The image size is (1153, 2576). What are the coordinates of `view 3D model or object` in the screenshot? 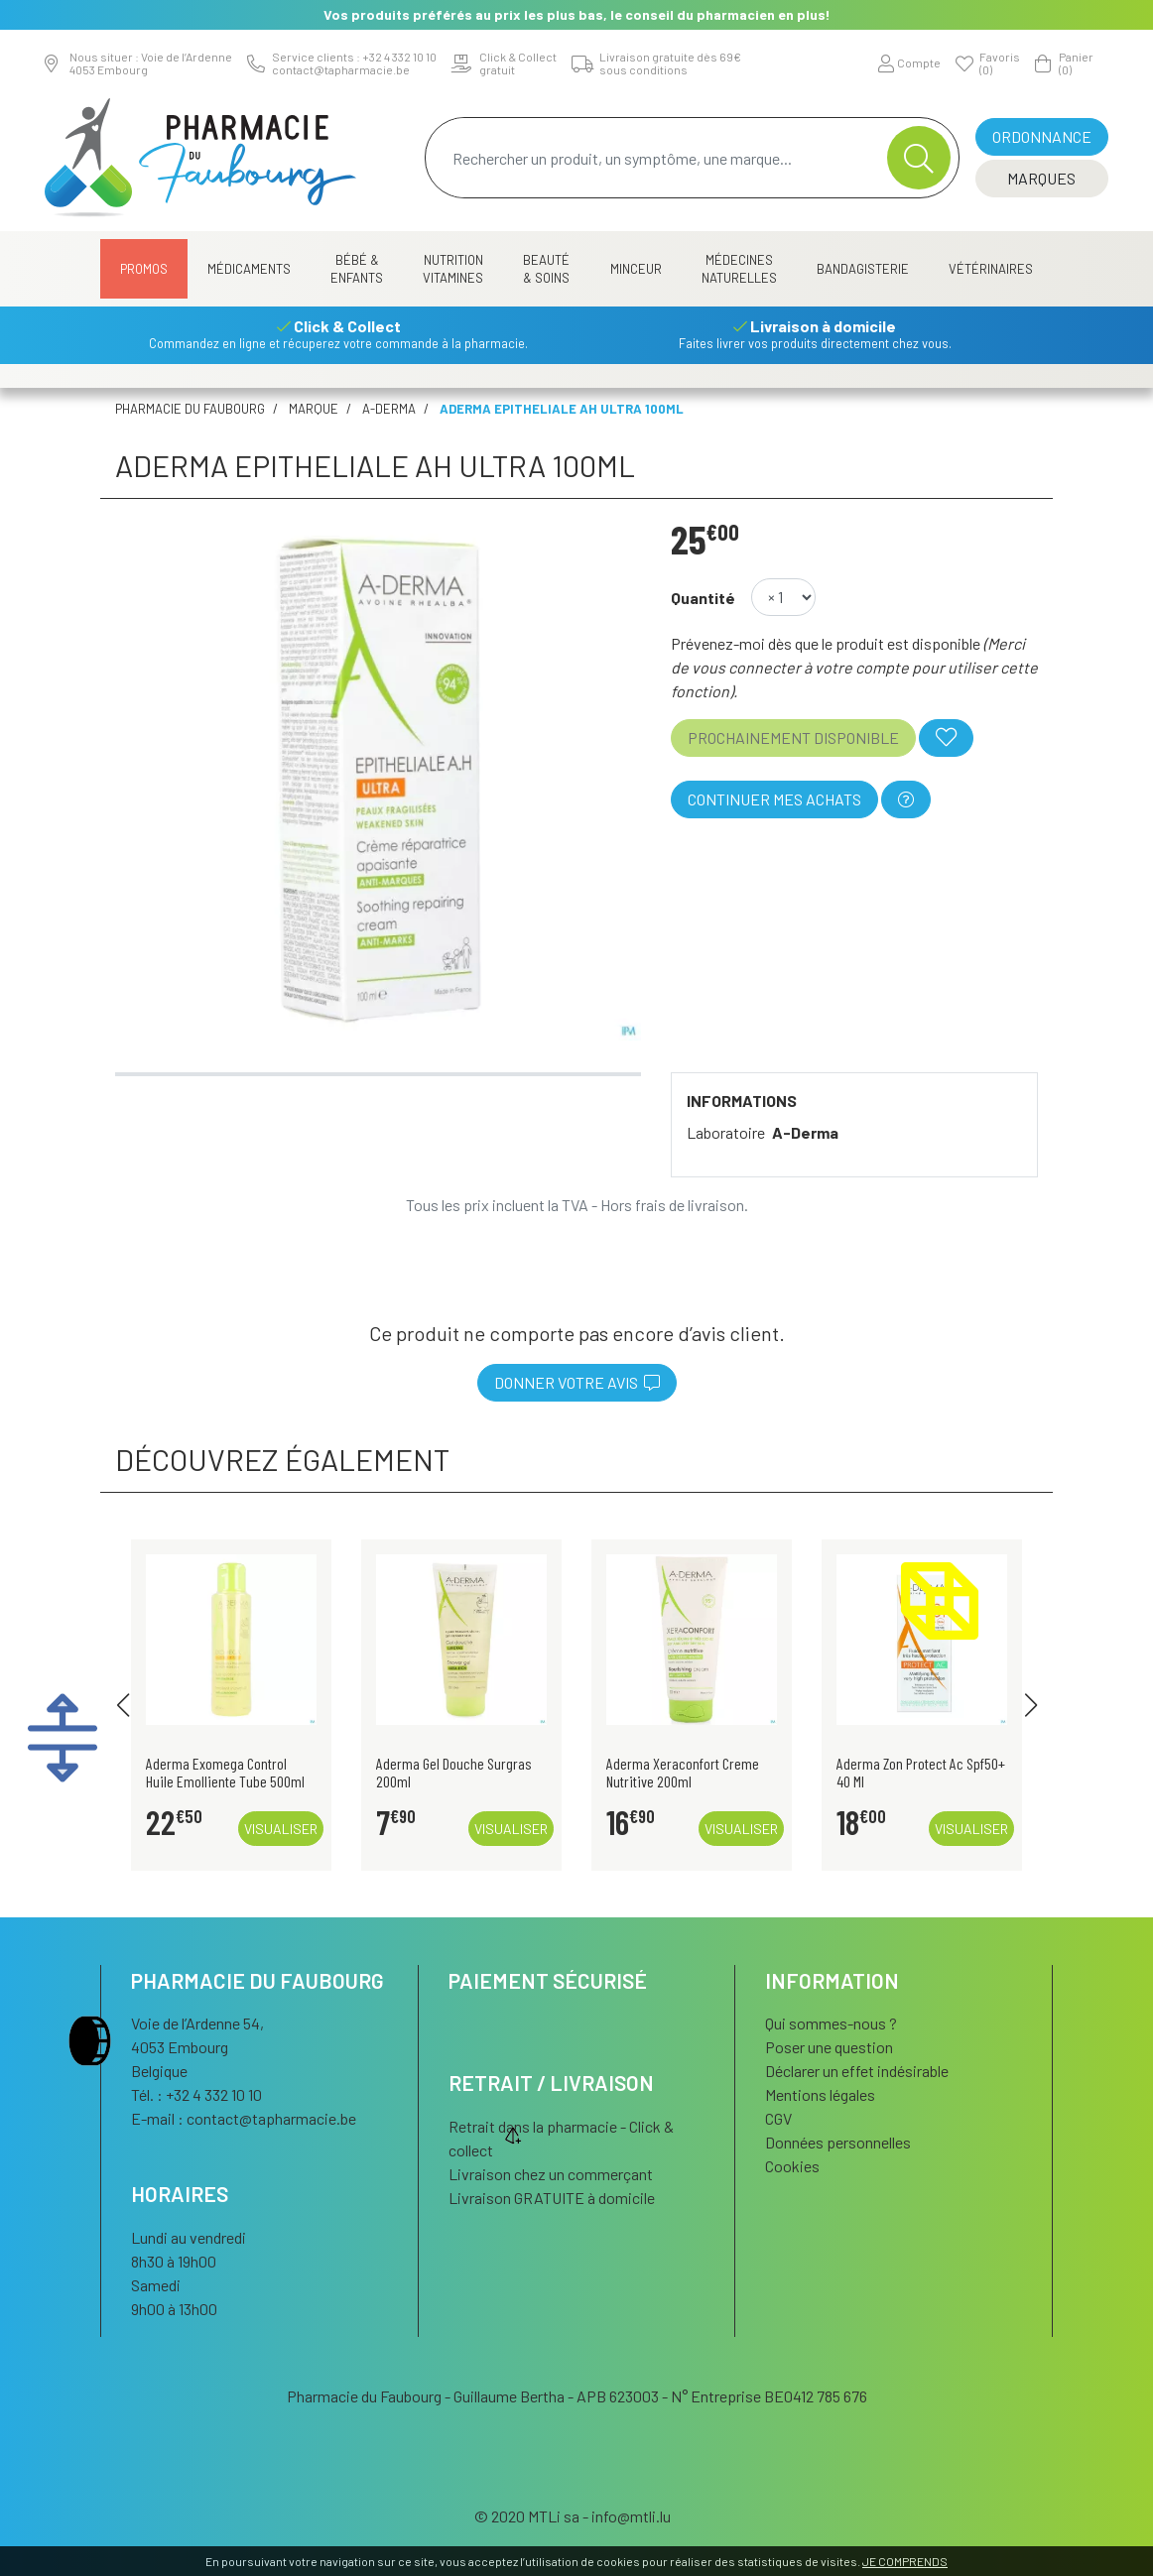 It's located at (940, 1601).